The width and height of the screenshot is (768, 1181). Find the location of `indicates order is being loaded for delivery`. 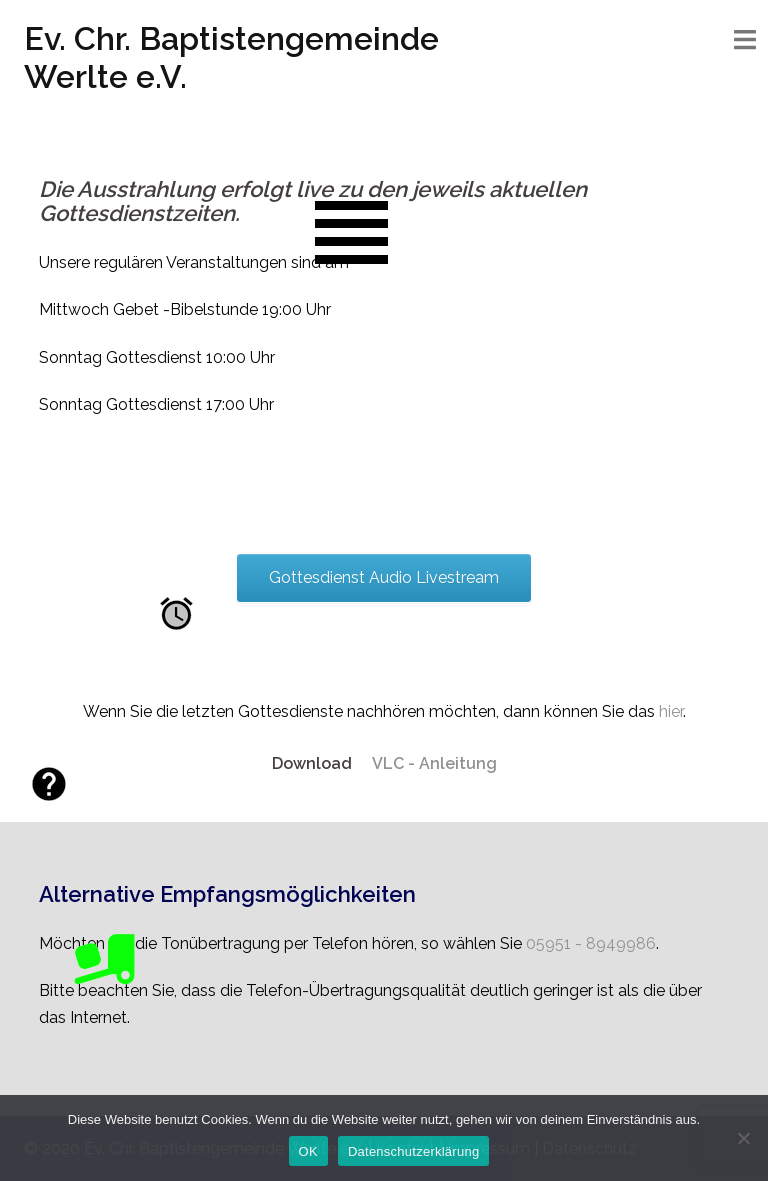

indicates order is being loaded for delivery is located at coordinates (104, 957).